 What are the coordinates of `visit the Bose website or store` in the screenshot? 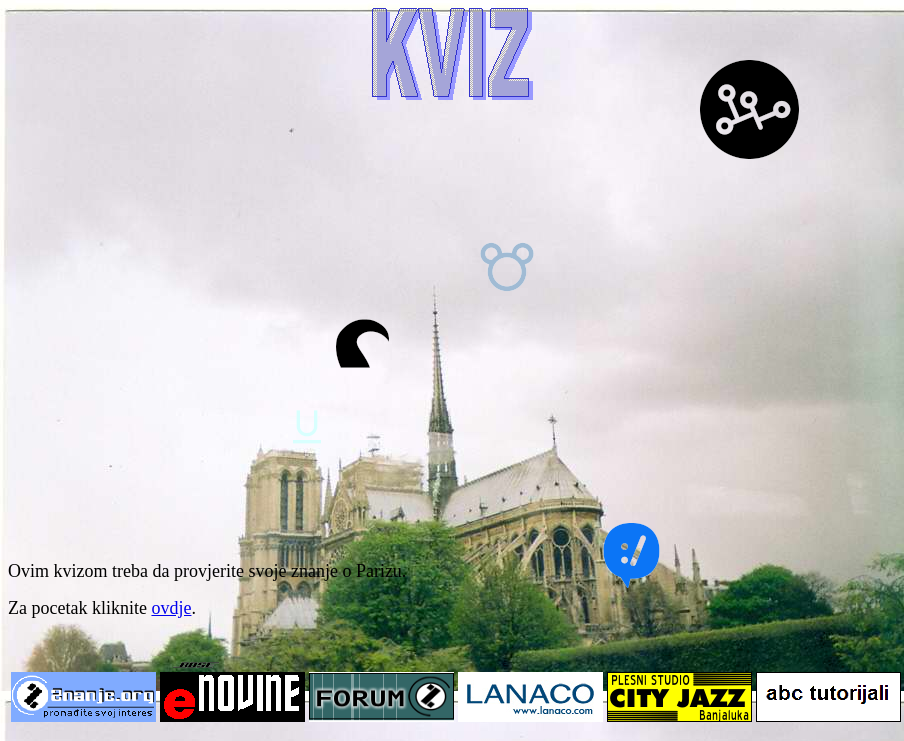 It's located at (196, 665).